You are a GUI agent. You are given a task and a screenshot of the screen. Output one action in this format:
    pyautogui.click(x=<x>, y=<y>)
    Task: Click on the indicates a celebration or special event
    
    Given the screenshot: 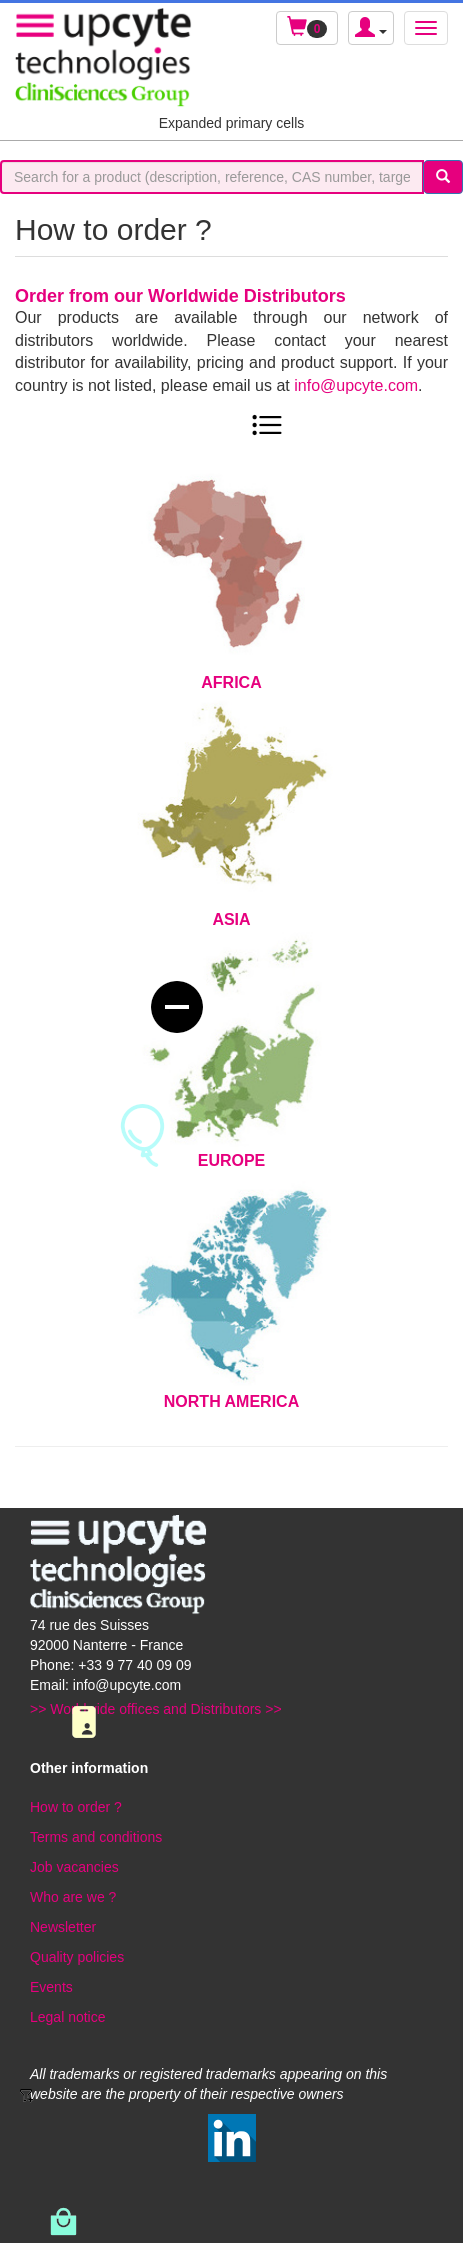 What is the action you would take?
    pyautogui.click(x=142, y=1135)
    